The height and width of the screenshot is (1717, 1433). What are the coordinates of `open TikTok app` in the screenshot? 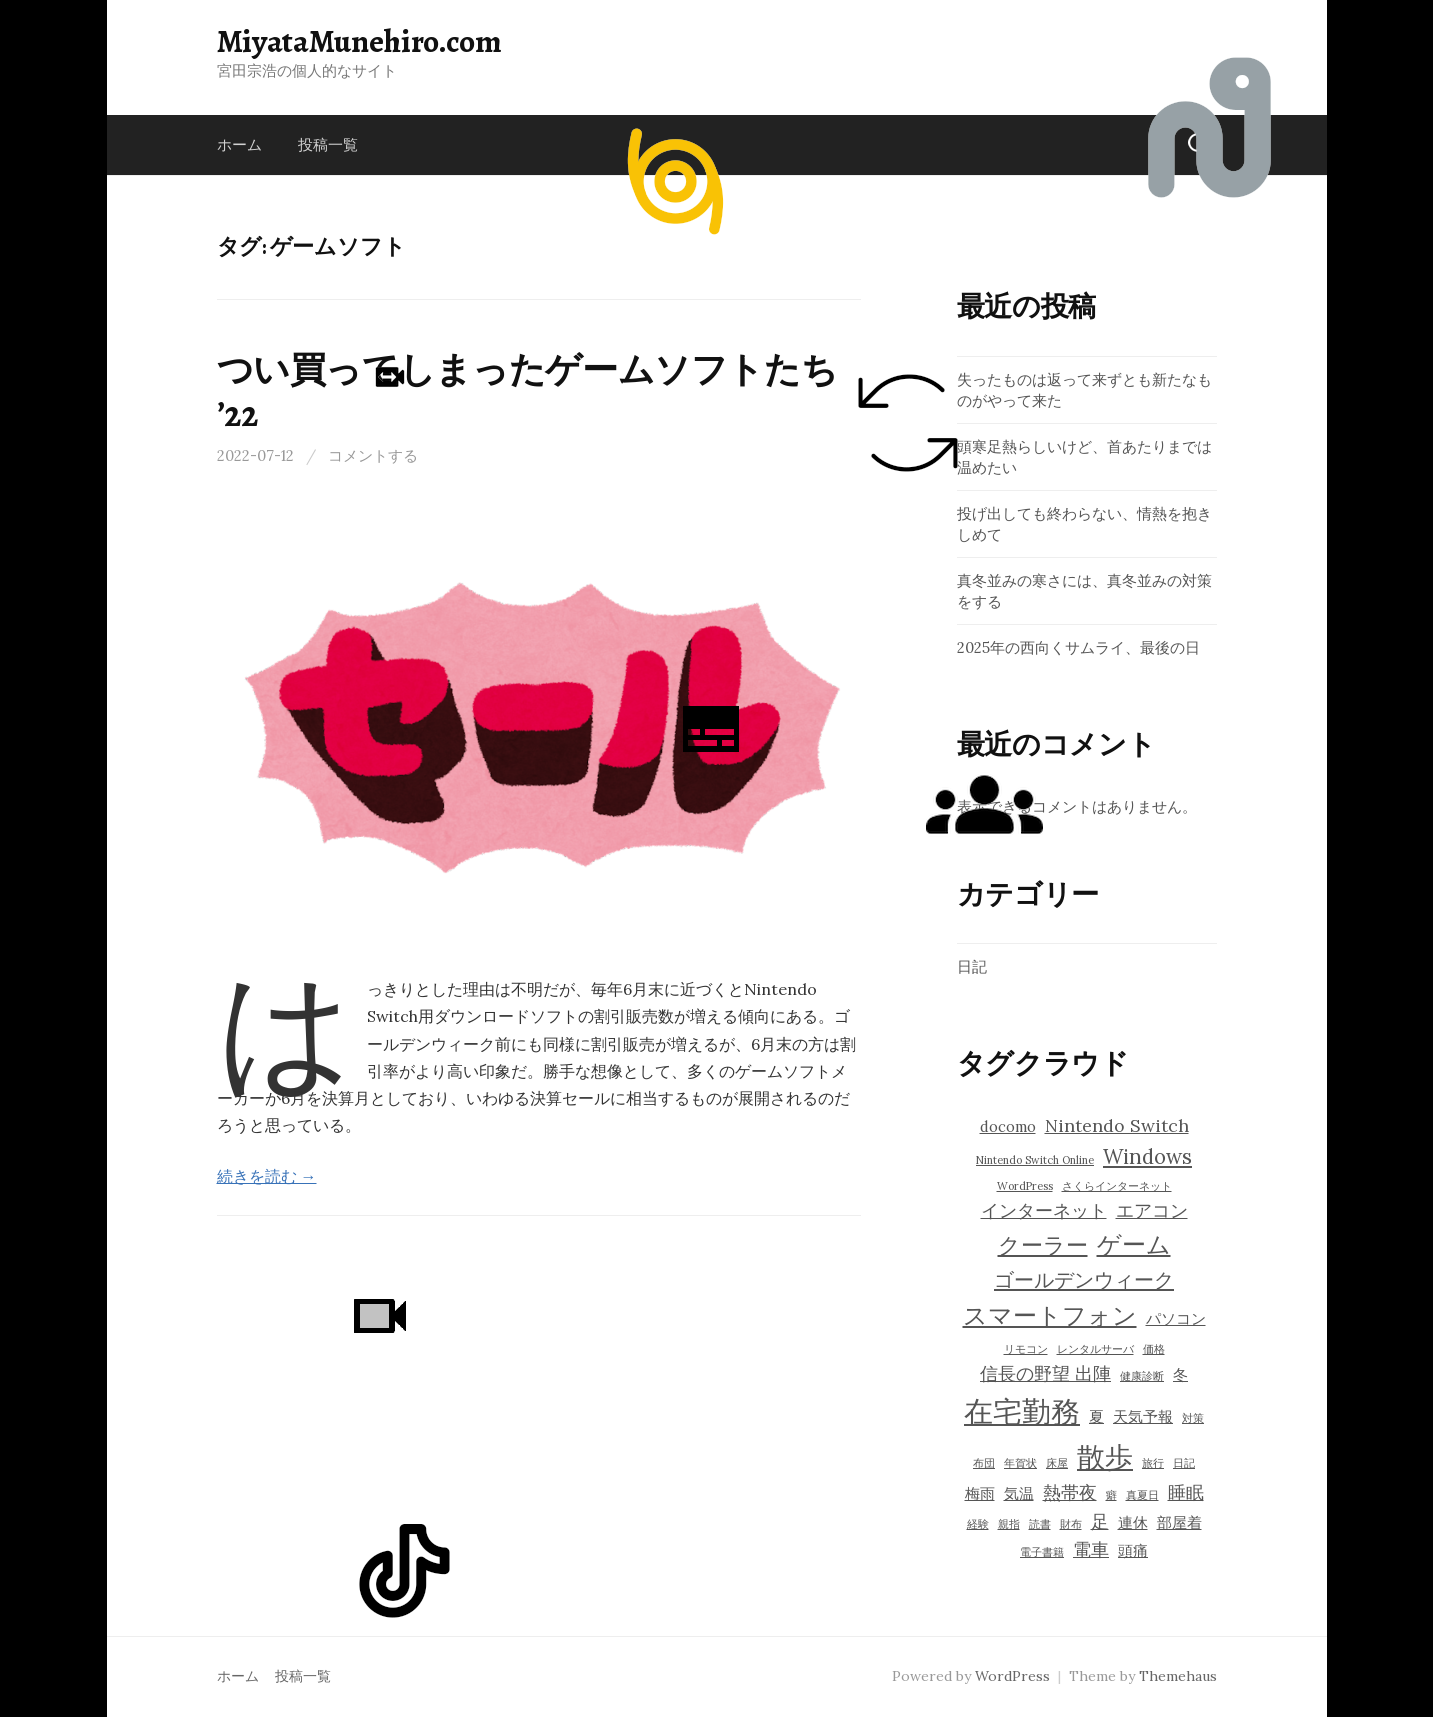 It's located at (404, 1572).